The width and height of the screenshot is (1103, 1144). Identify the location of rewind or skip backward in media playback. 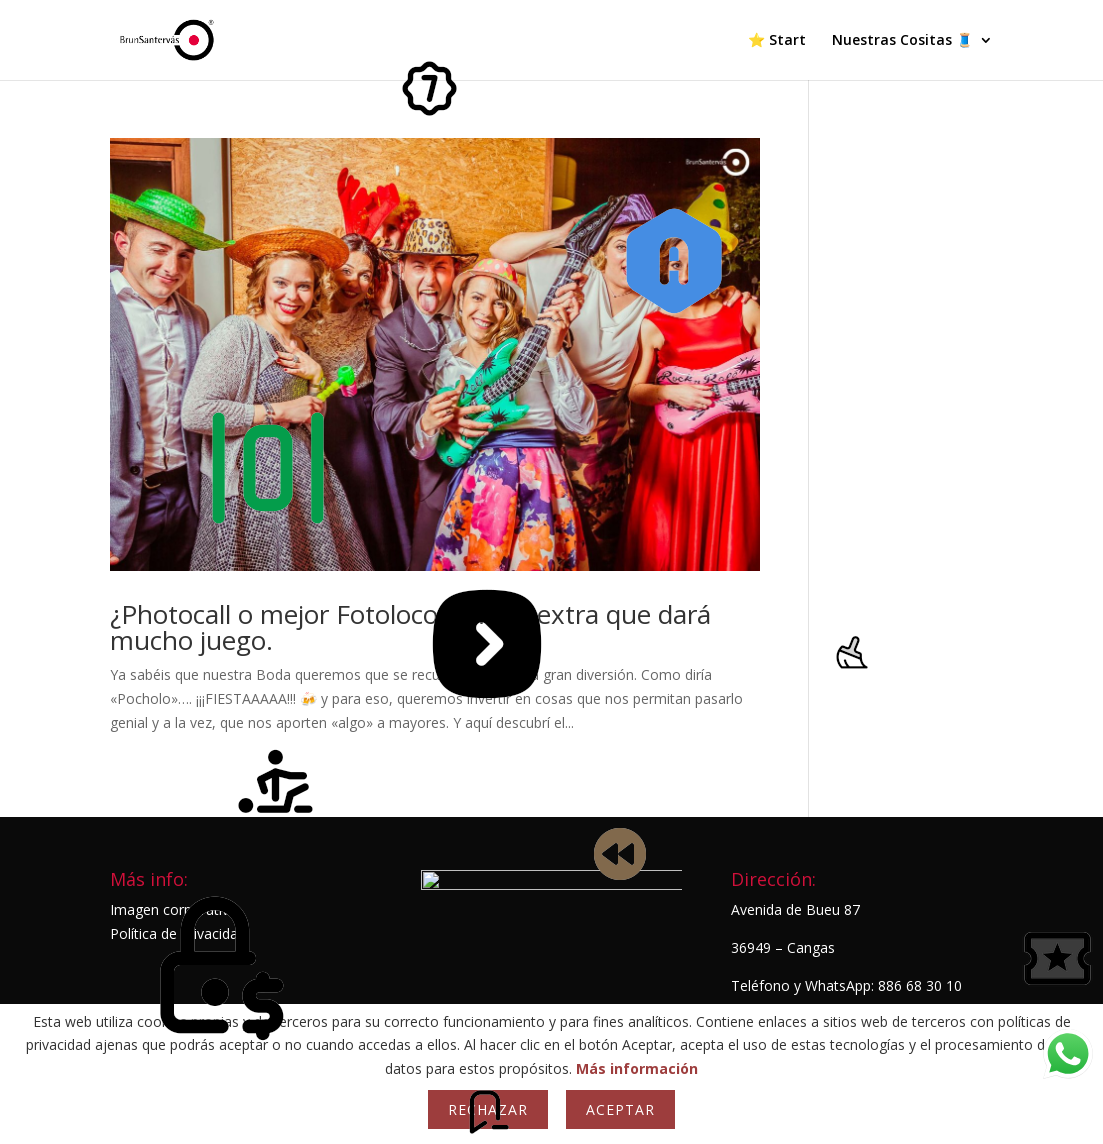
(620, 854).